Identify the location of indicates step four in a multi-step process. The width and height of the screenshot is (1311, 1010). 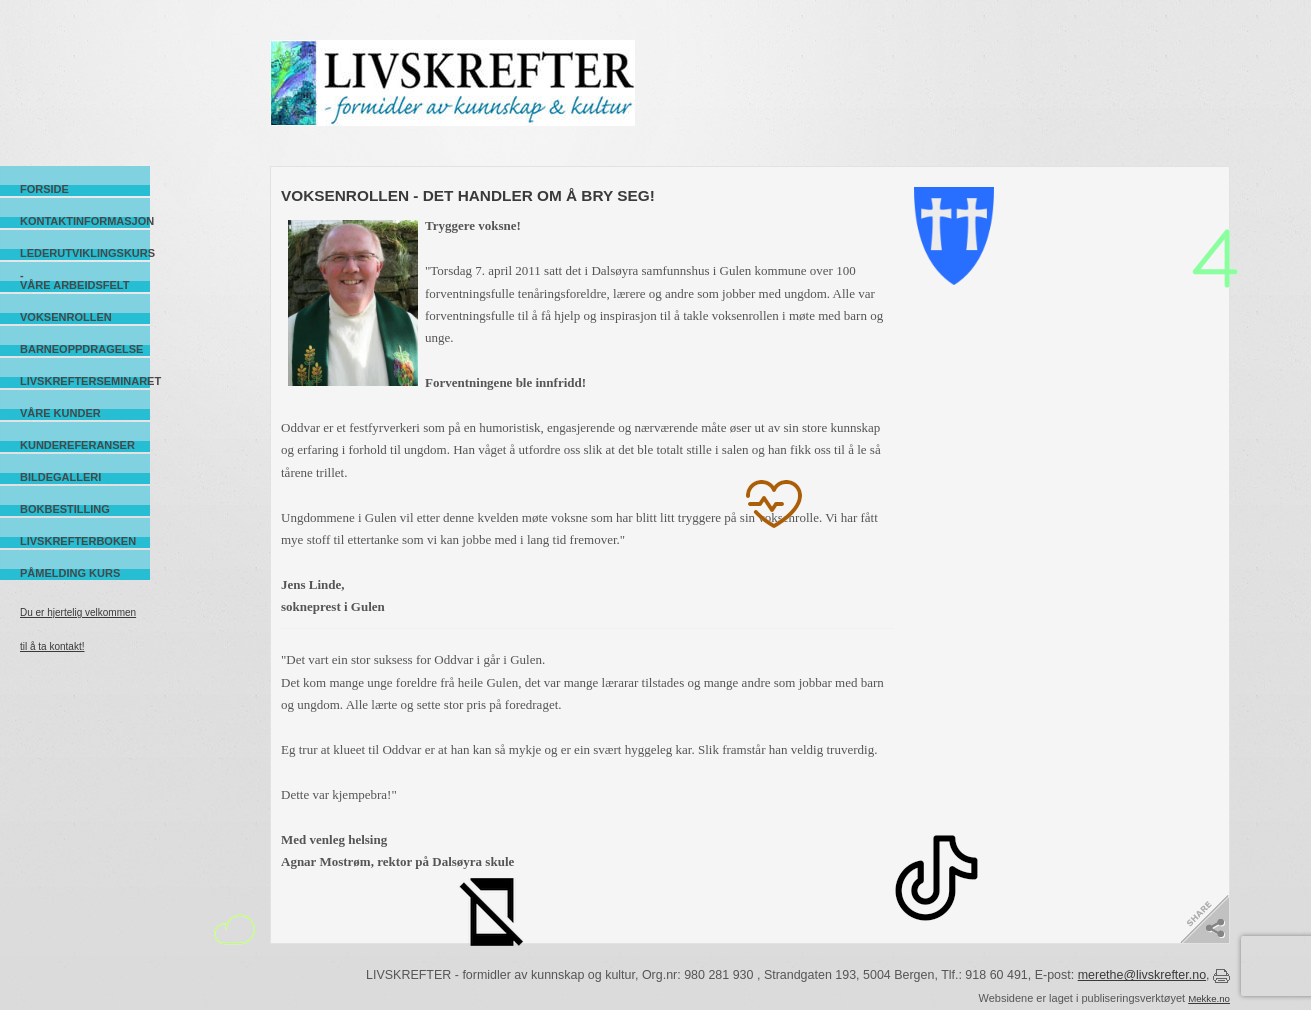
(1216, 258).